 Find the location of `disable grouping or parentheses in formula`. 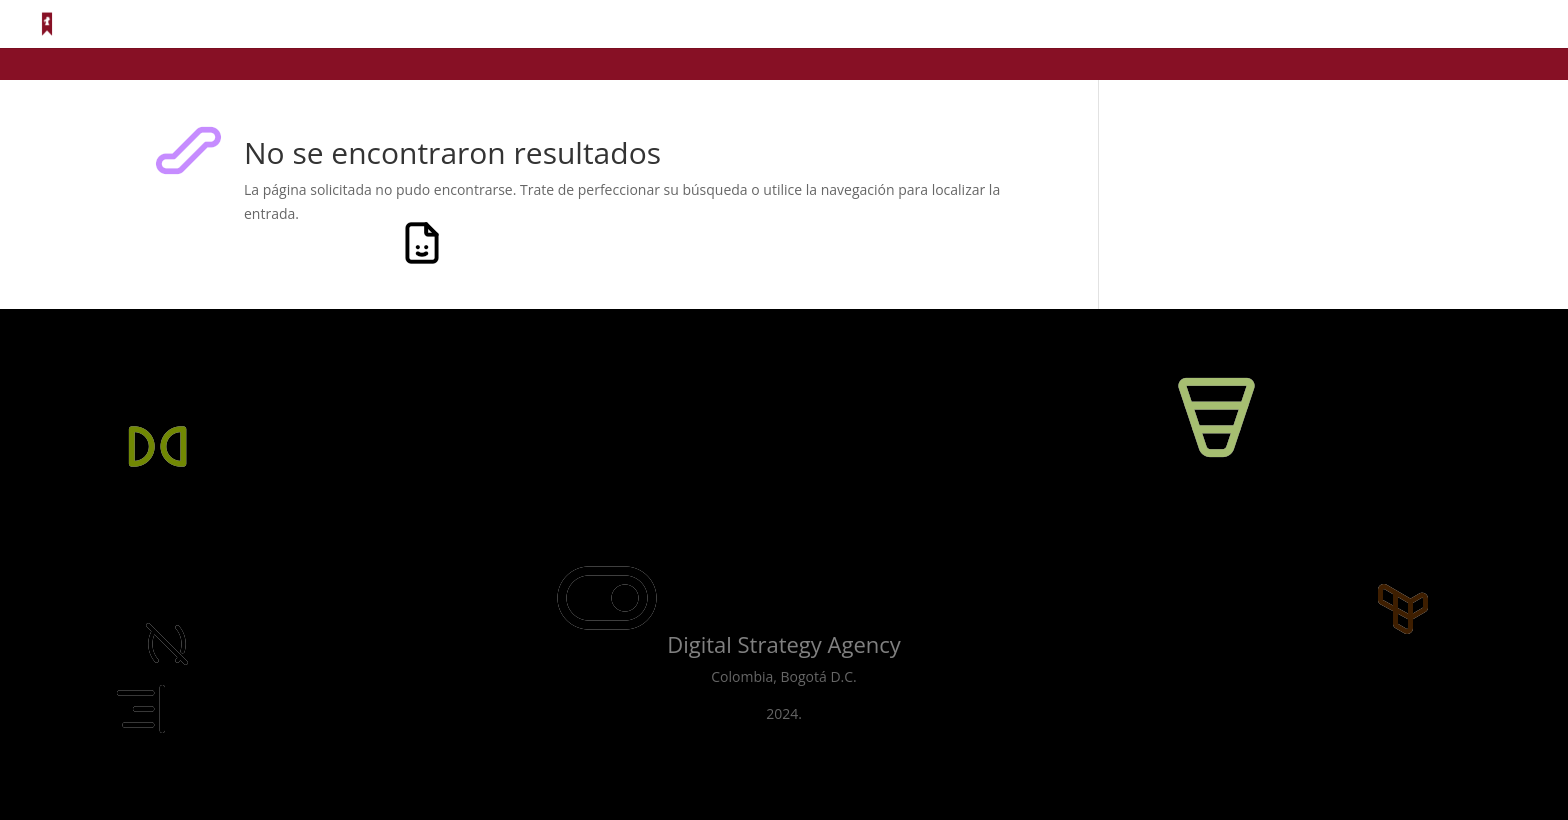

disable grouping or parentheses in formula is located at coordinates (167, 644).